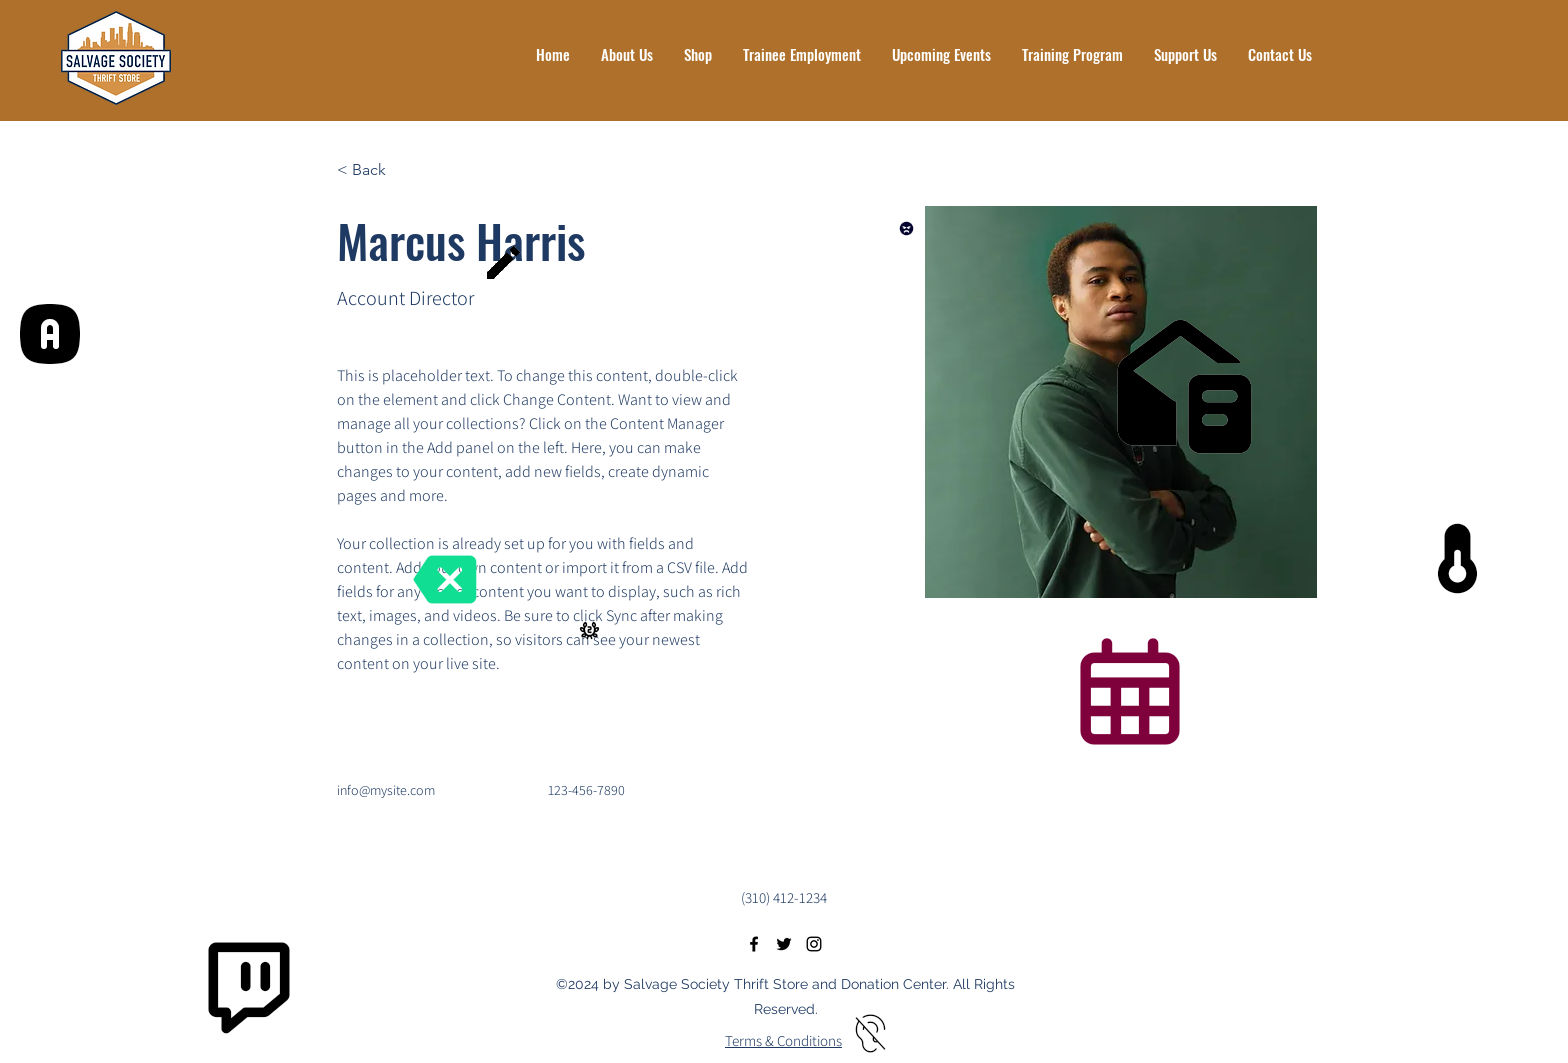  Describe the element at coordinates (589, 630) in the screenshot. I see `indicates second place ranking or achievement` at that location.